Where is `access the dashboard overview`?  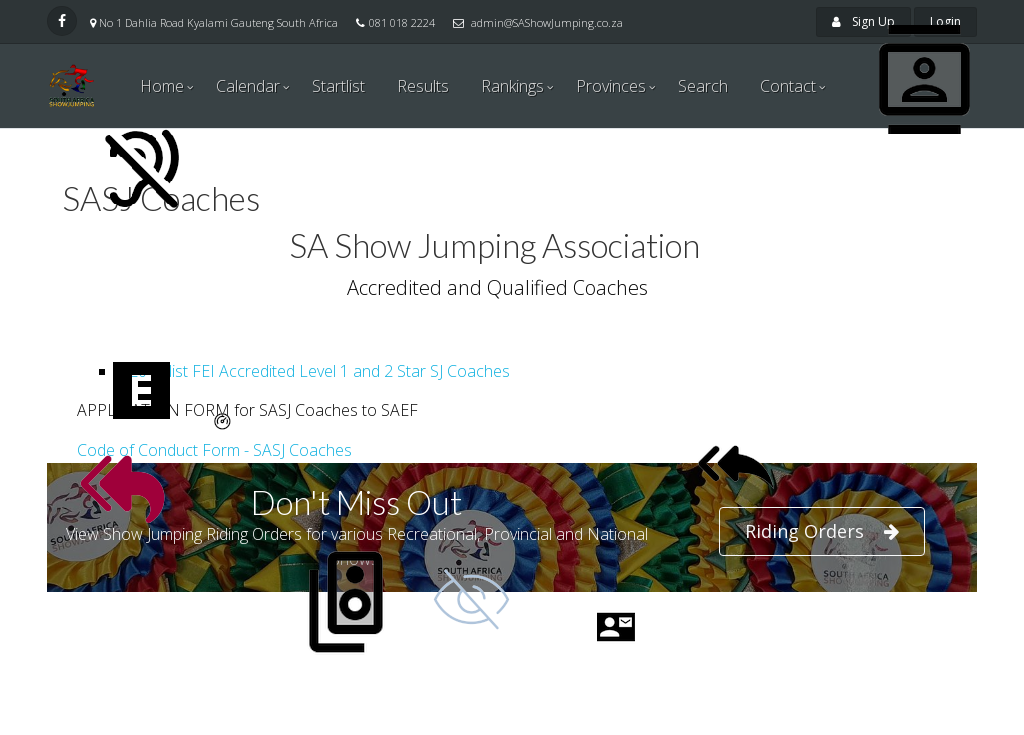
access the dashboard overview is located at coordinates (223, 422).